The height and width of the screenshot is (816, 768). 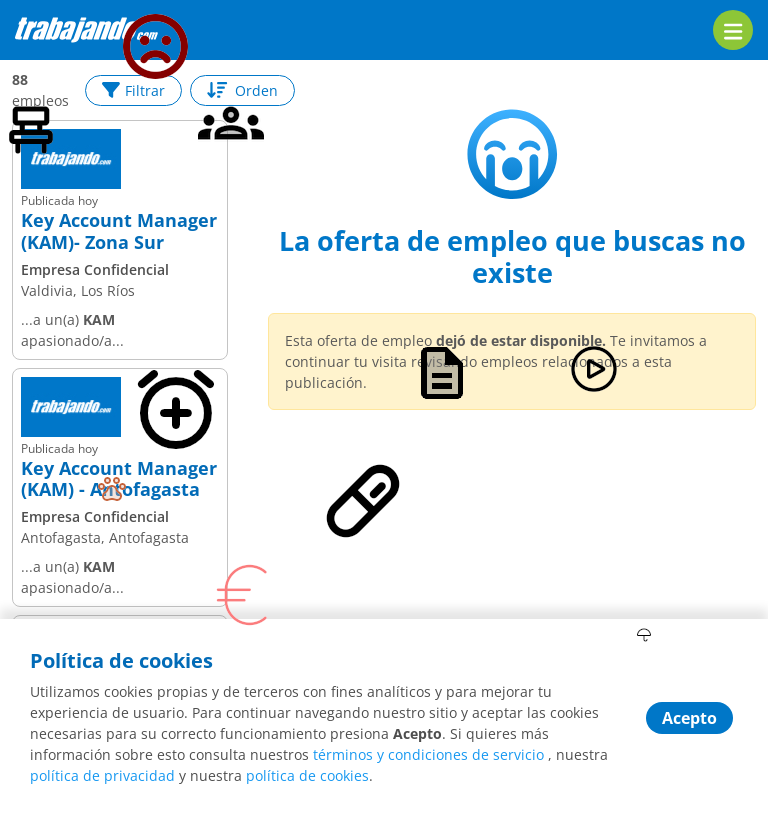 I want to click on play media or video content, so click(x=594, y=369).